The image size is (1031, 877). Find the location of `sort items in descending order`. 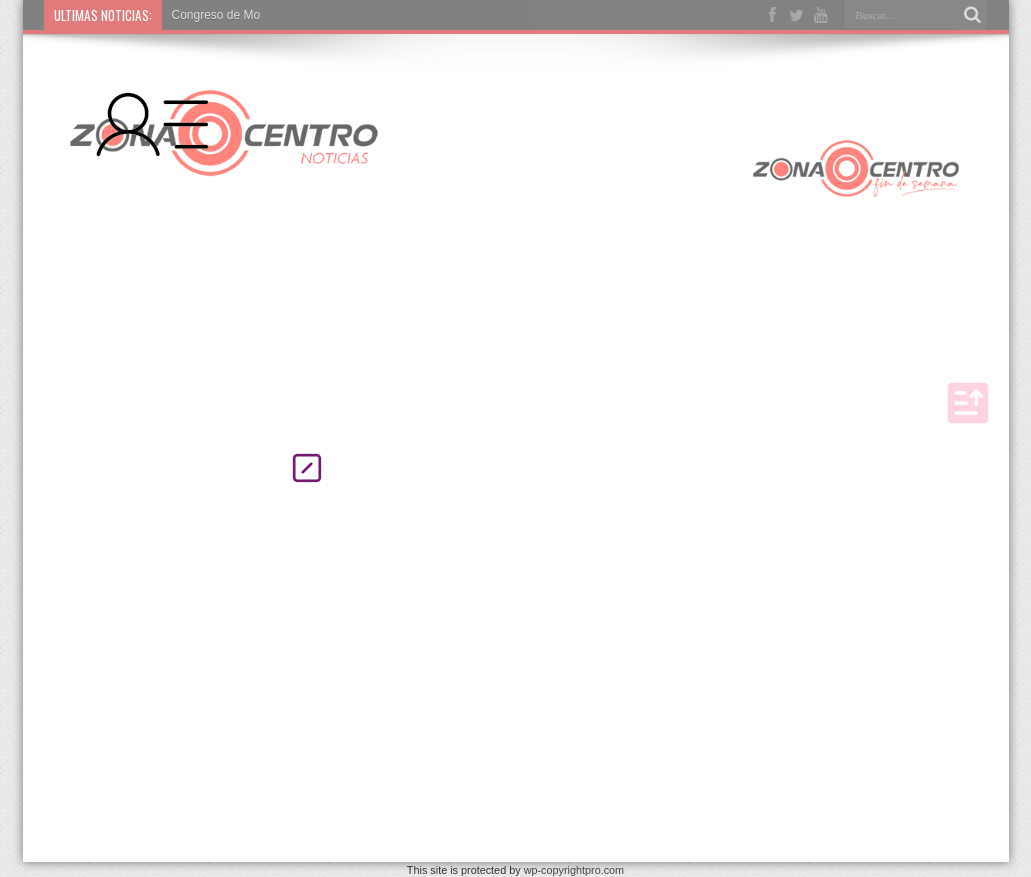

sort items in descending order is located at coordinates (968, 403).